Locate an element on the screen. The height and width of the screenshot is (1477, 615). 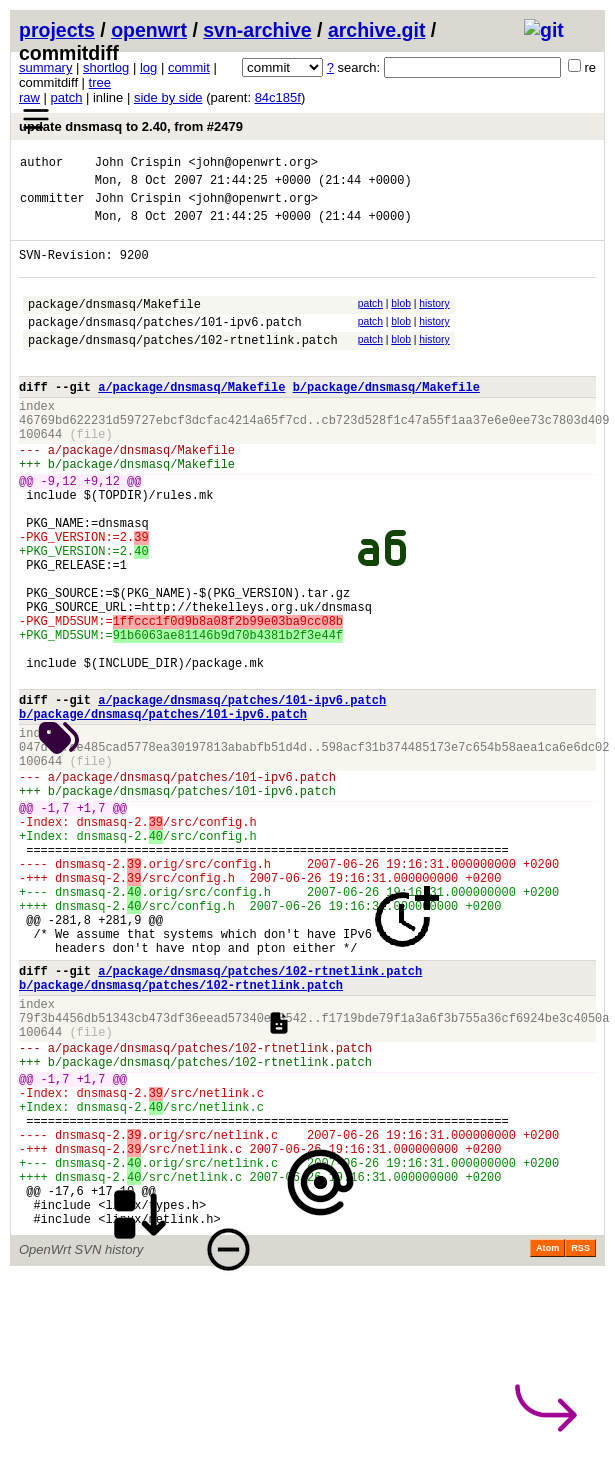
remove an item from a list is located at coordinates (228, 1249).